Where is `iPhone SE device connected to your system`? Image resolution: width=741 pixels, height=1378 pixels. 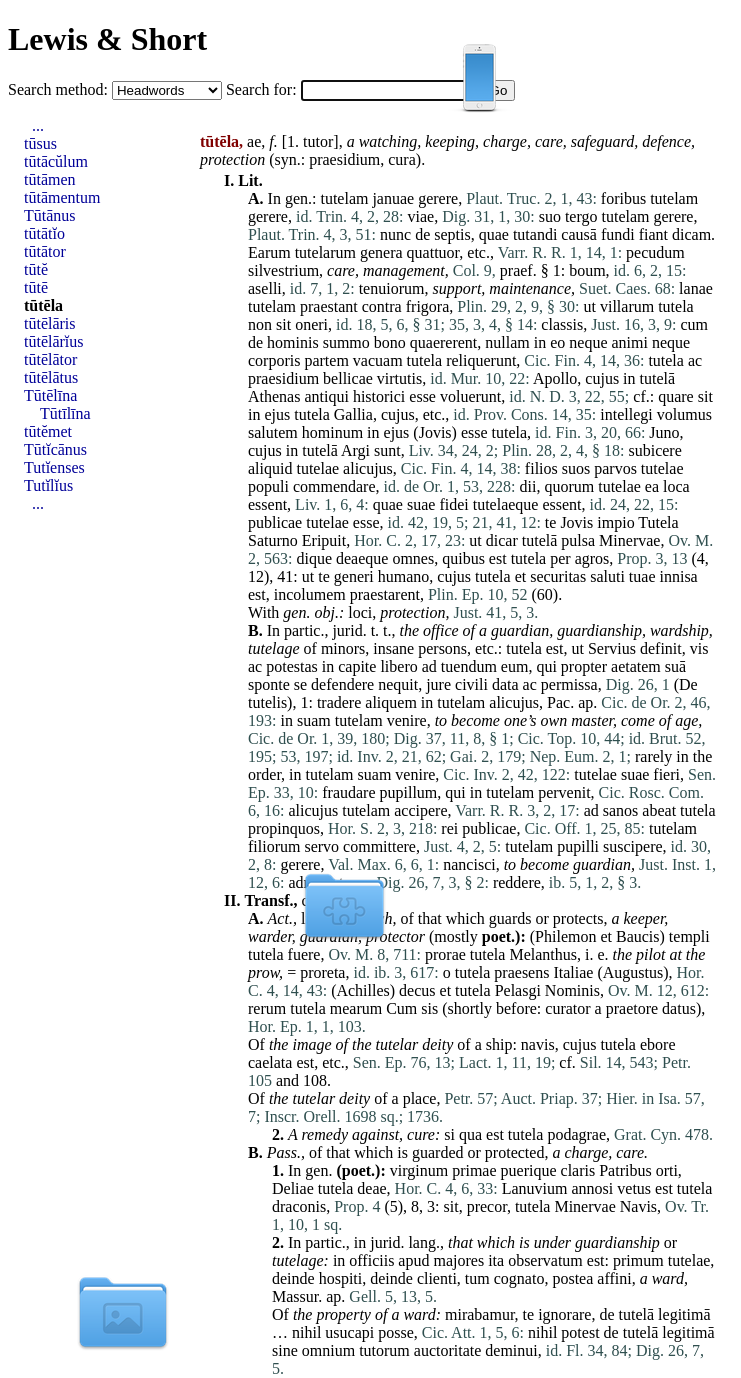 iPhone SE device connected to your system is located at coordinates (479, 78).